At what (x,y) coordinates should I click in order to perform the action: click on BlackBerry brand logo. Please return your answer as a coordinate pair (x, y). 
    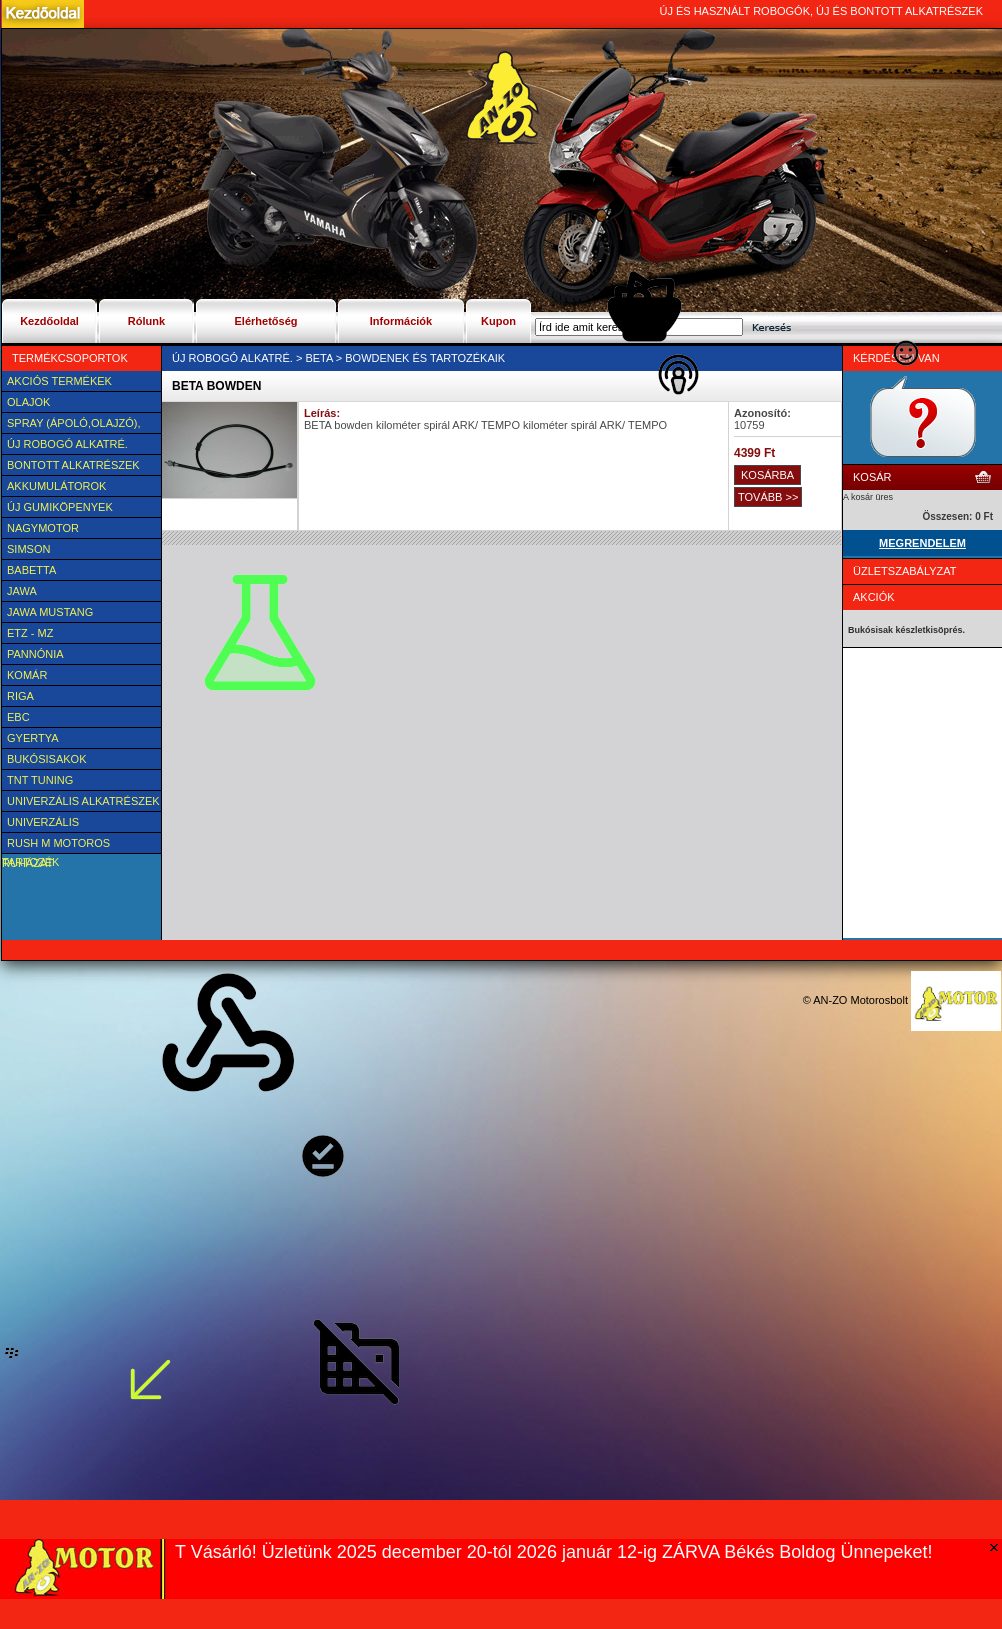
    Looking at the image, I should click on (12, 1353).